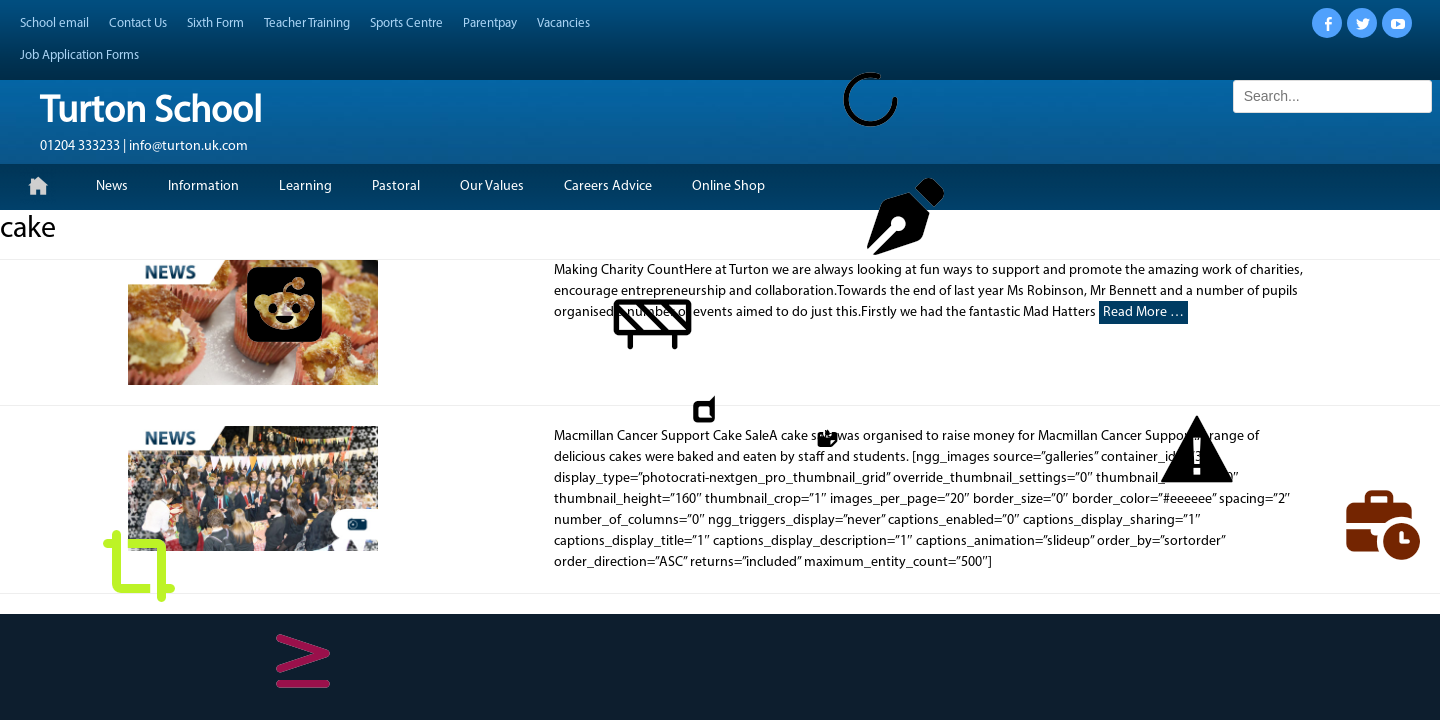 The image size is (1440, 720). What do you see at coordinates (870, 99) in the screenshot?
I see `loading content in progress` at bounding box center [870, 99].